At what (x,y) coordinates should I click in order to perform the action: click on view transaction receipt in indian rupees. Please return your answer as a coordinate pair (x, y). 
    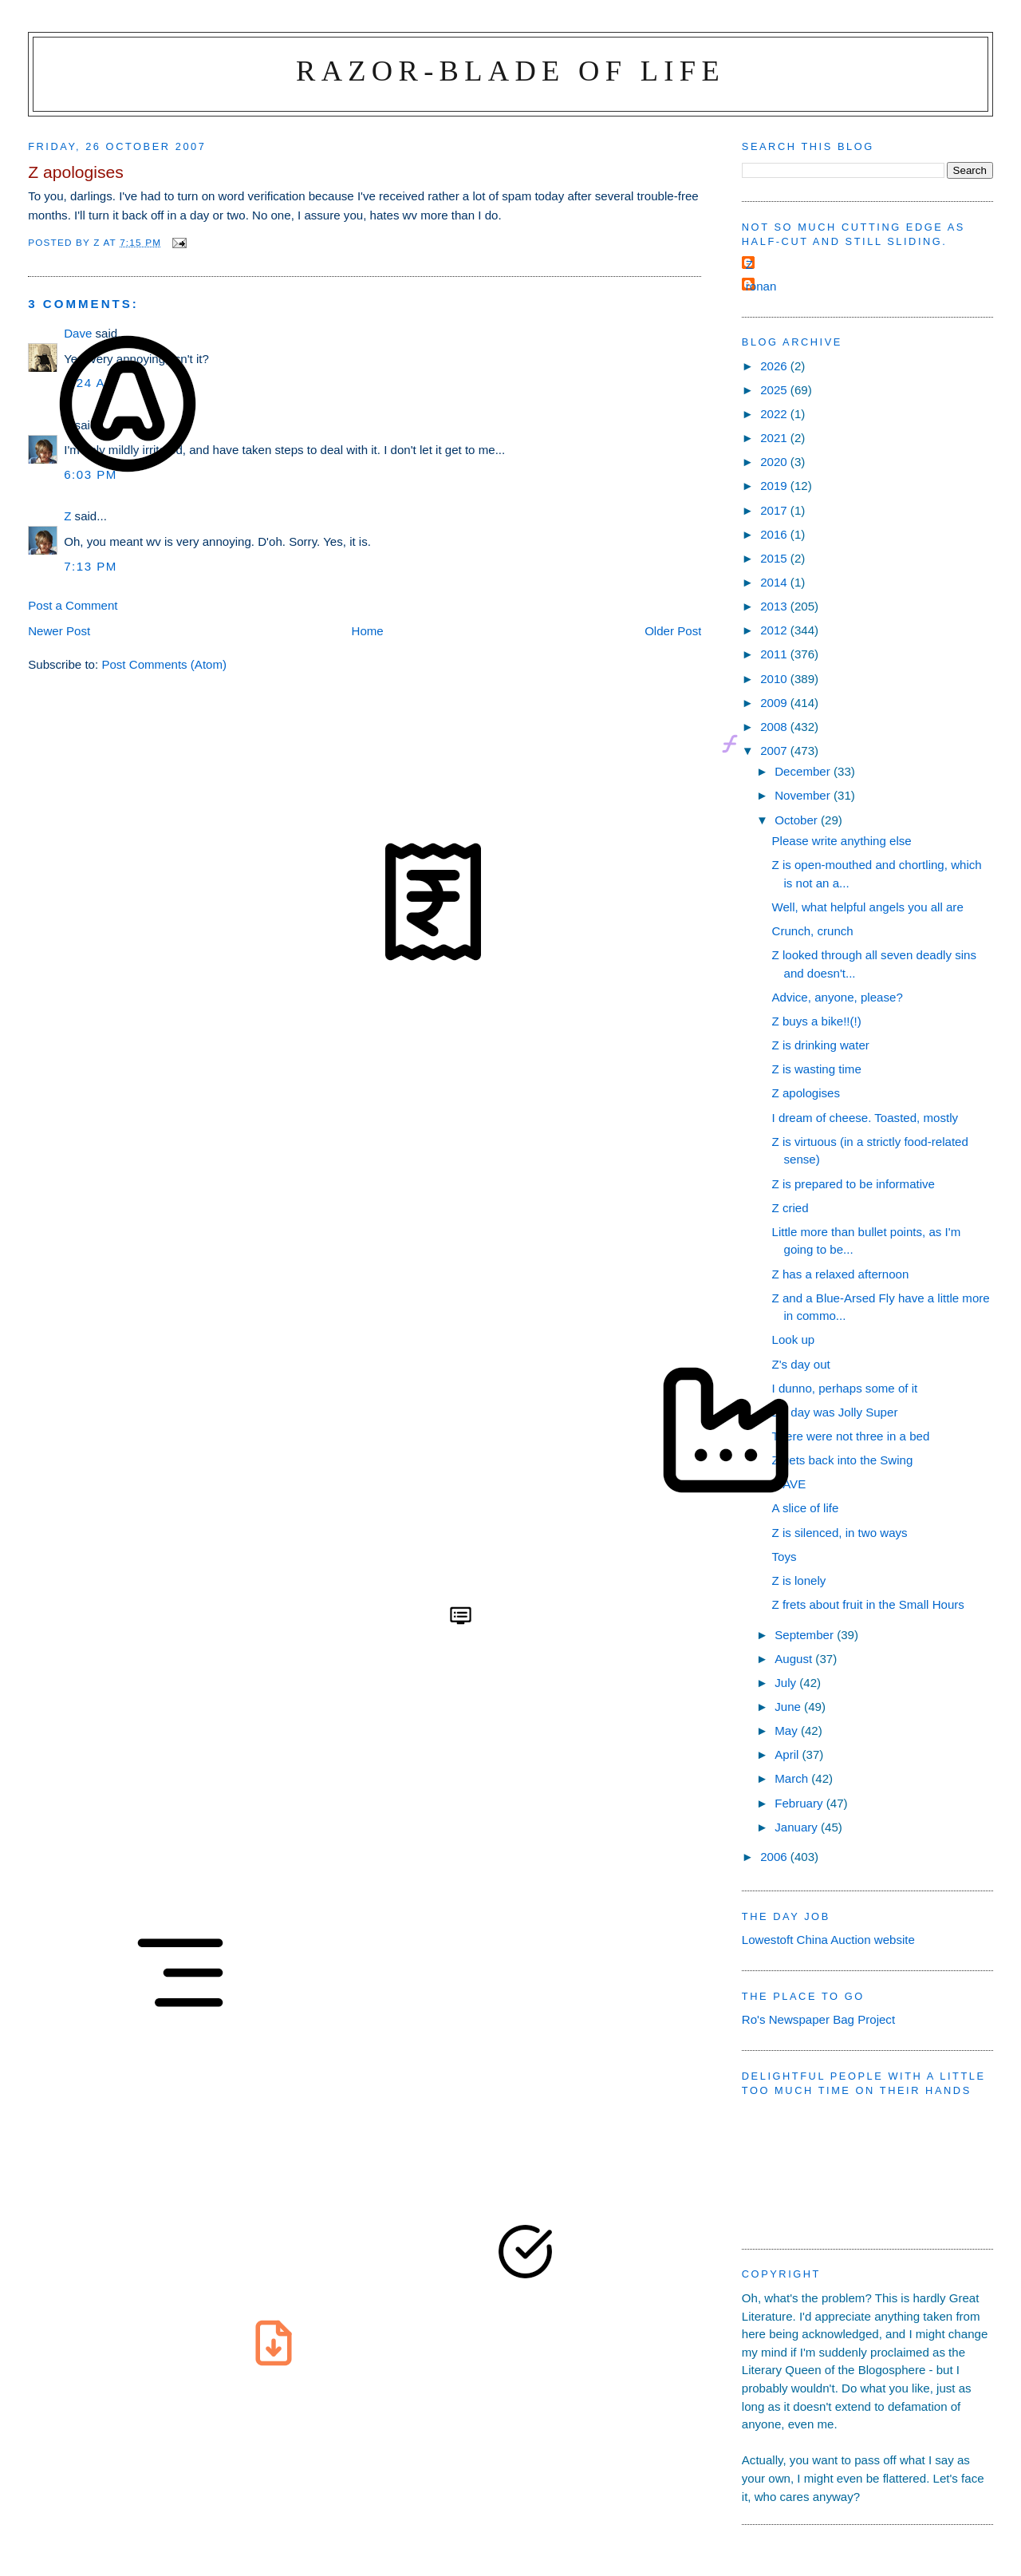
    Looking at the image, I should click on (433, 902).